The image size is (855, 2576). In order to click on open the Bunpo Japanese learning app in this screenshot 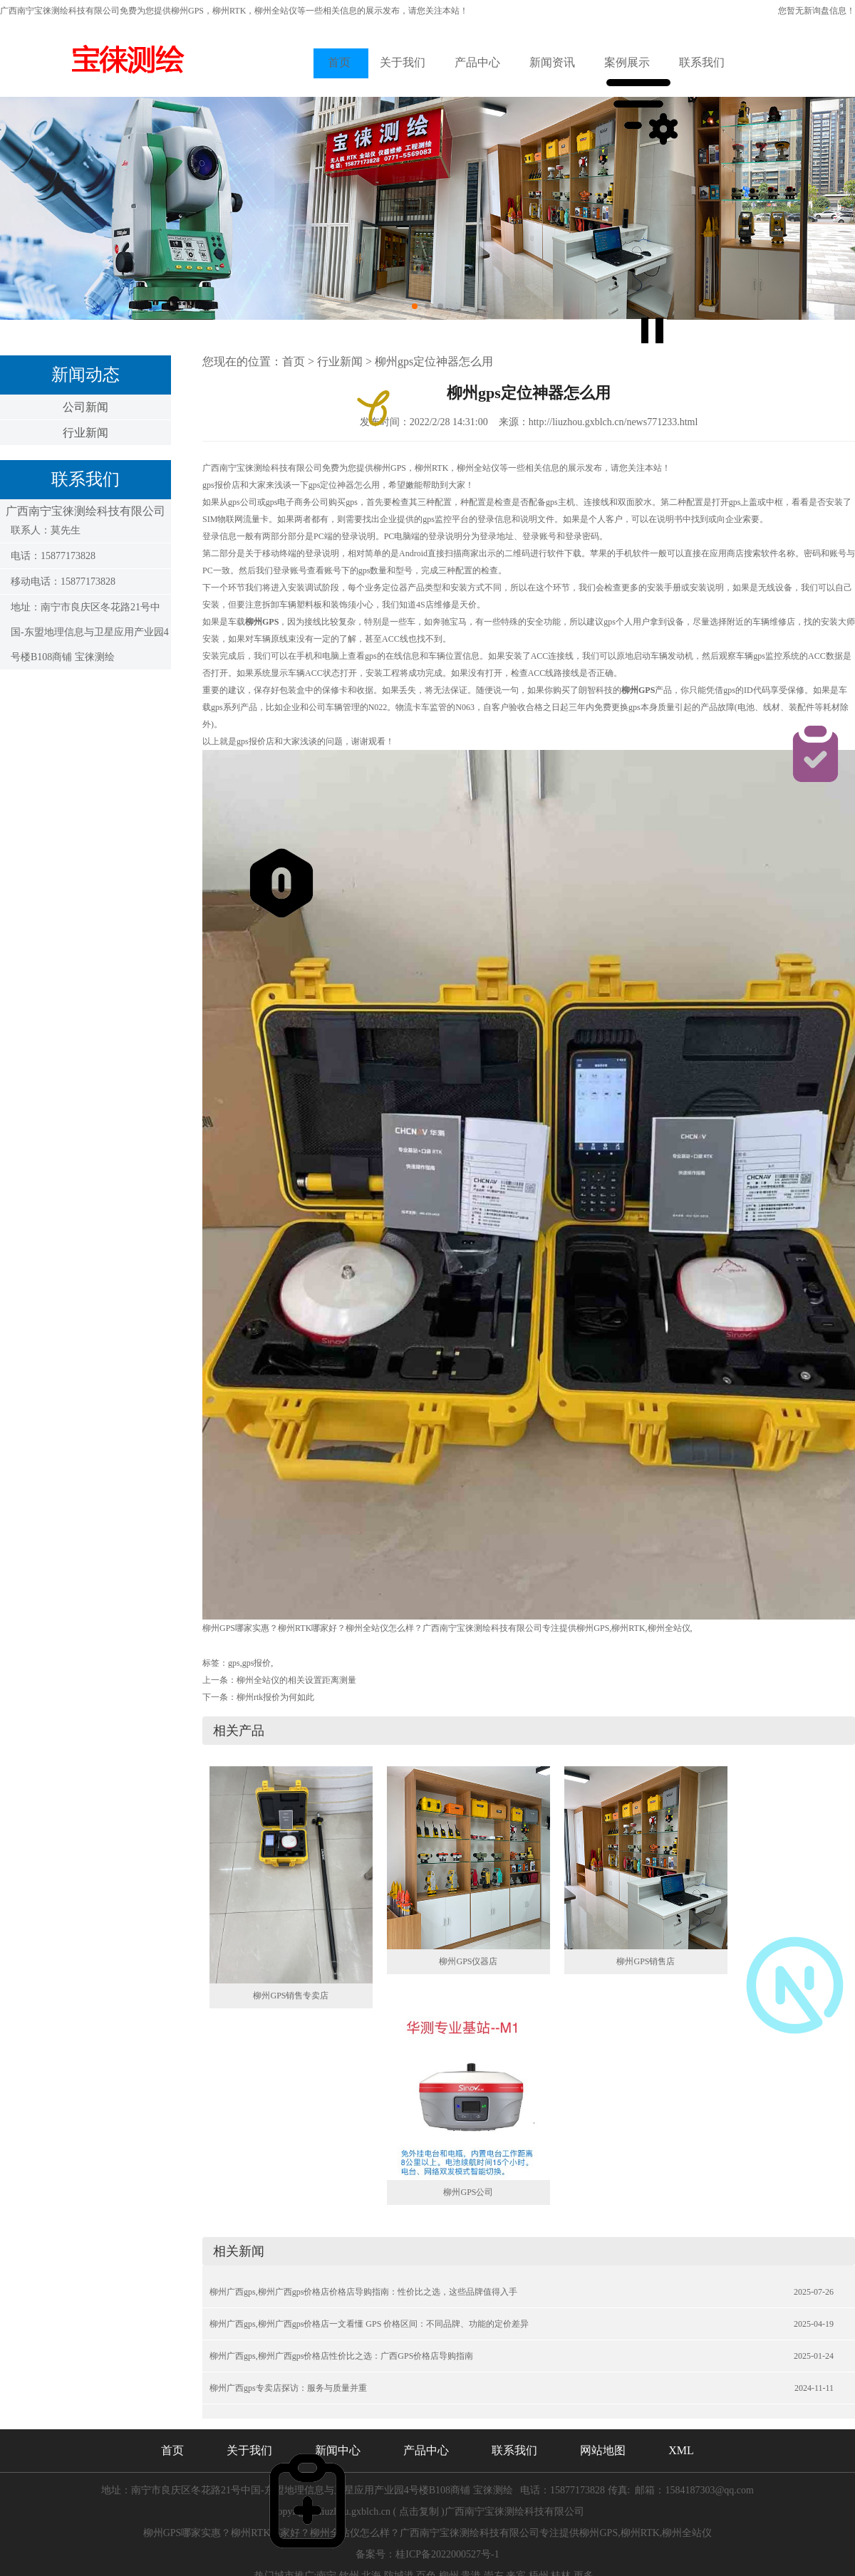, I will do `click(373, 408)`.